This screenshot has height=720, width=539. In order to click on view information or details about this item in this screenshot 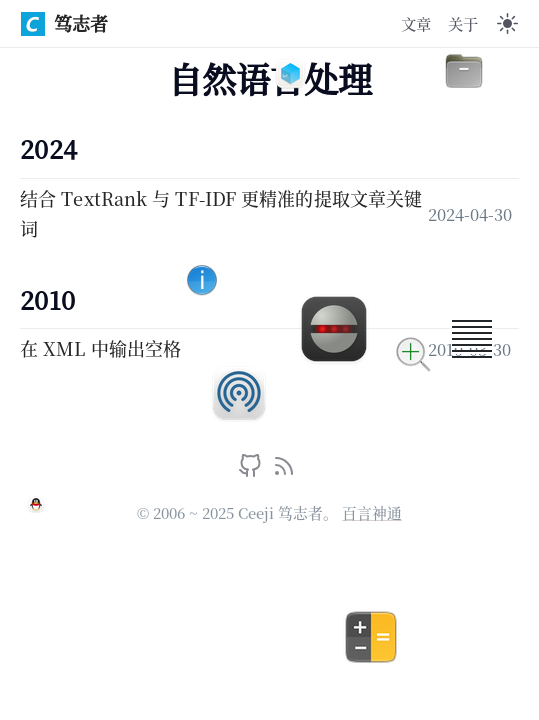, I will do `click(202, 280)`.